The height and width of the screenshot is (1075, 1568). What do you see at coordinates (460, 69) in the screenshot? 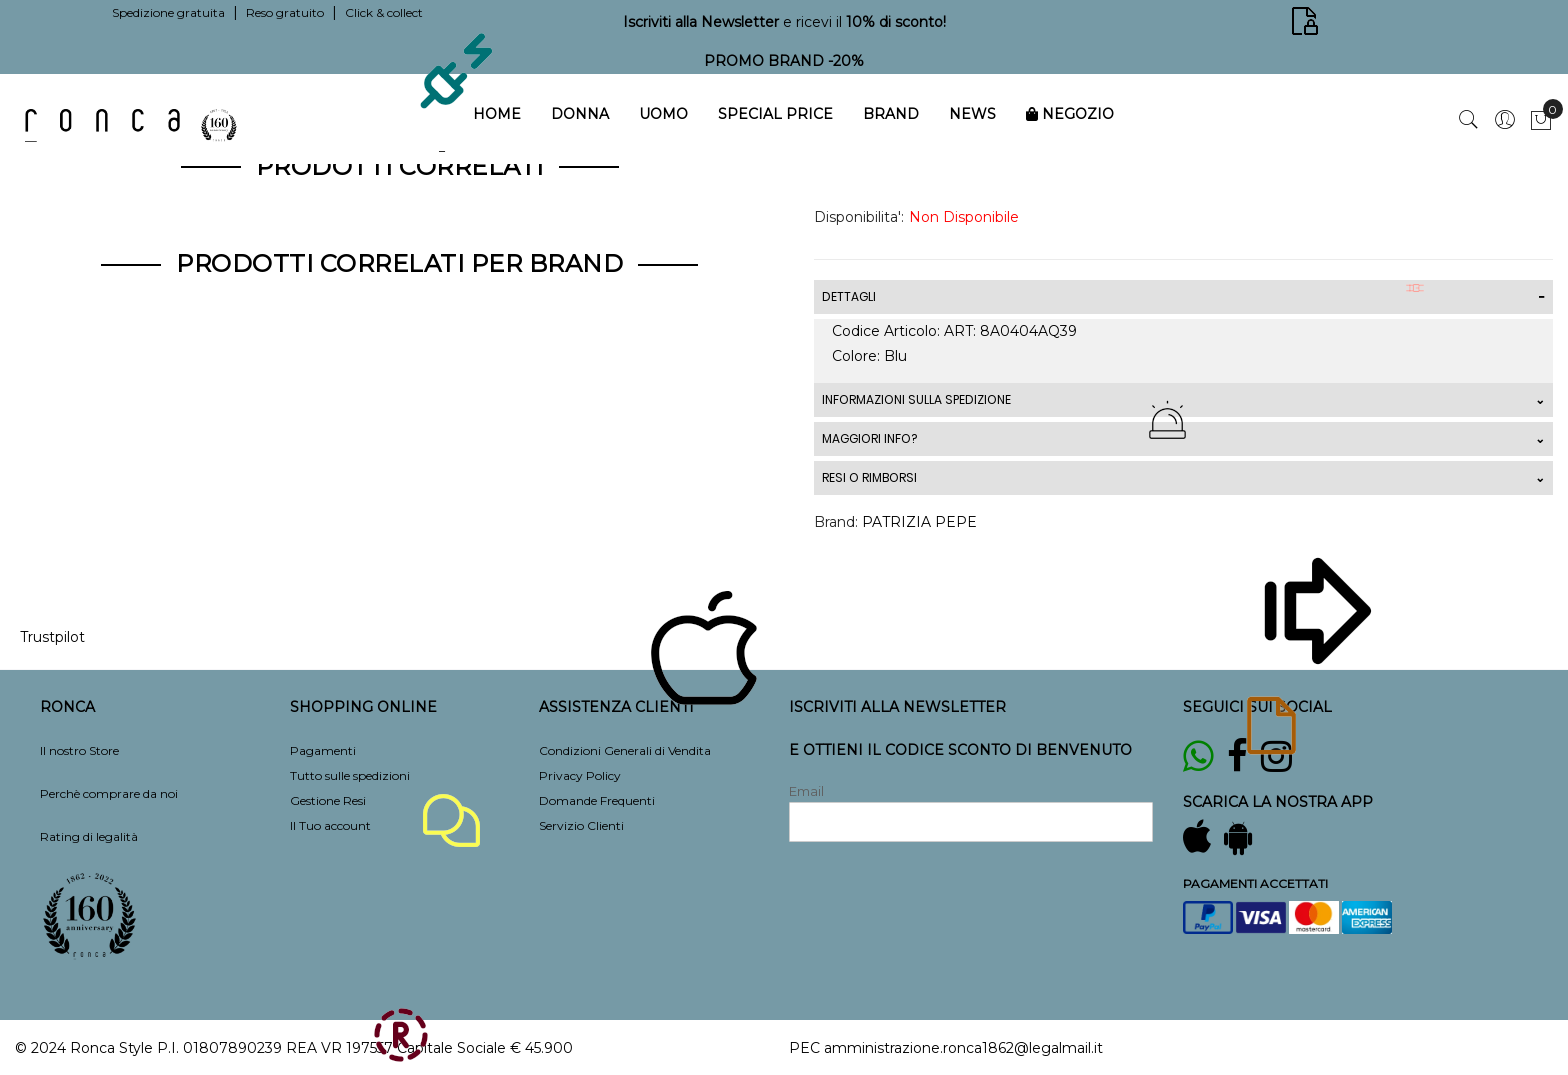
I see `charging or power connection active` at bounding box center [460, 69].